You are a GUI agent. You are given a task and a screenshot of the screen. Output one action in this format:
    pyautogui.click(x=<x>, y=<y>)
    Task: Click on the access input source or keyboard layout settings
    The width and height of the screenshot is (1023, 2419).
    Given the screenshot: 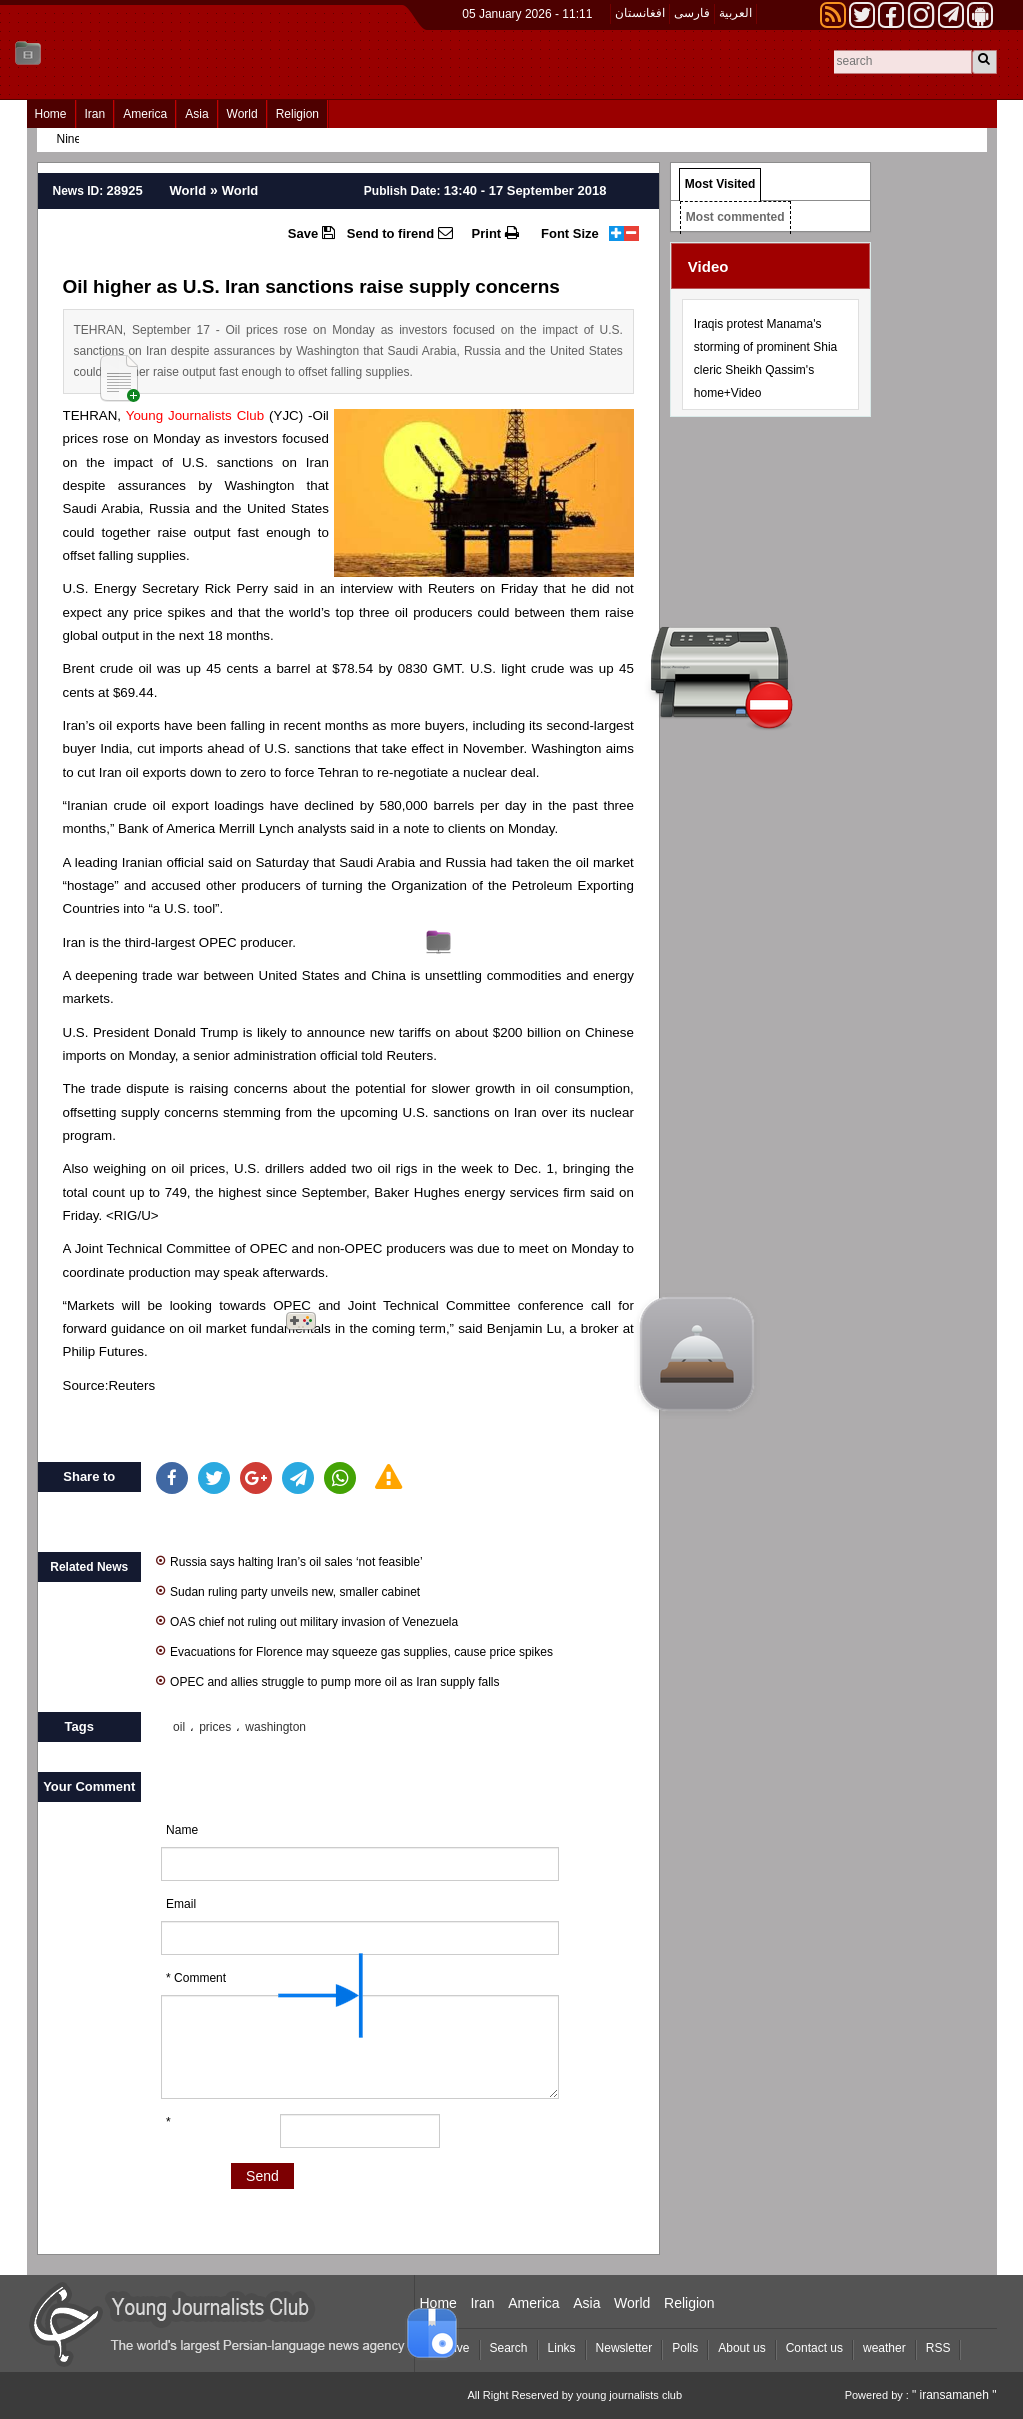 What is the action you would take?
    pyautogui.click(x=432, y=2334)
    